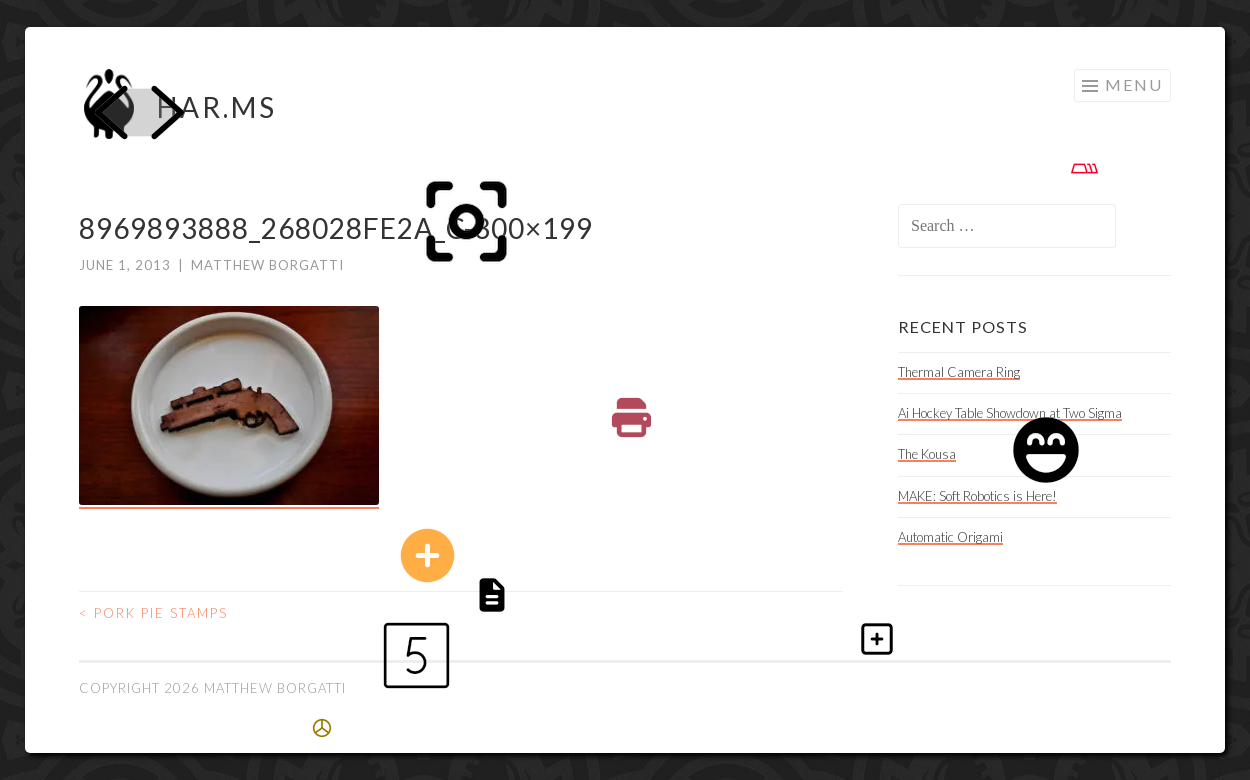 The height and width of the screenshot is (780, 1250). What do you see at coordinates (877, 639) in the screenshot?
I see `add a new item or entry` at bounding box center [877, 639].